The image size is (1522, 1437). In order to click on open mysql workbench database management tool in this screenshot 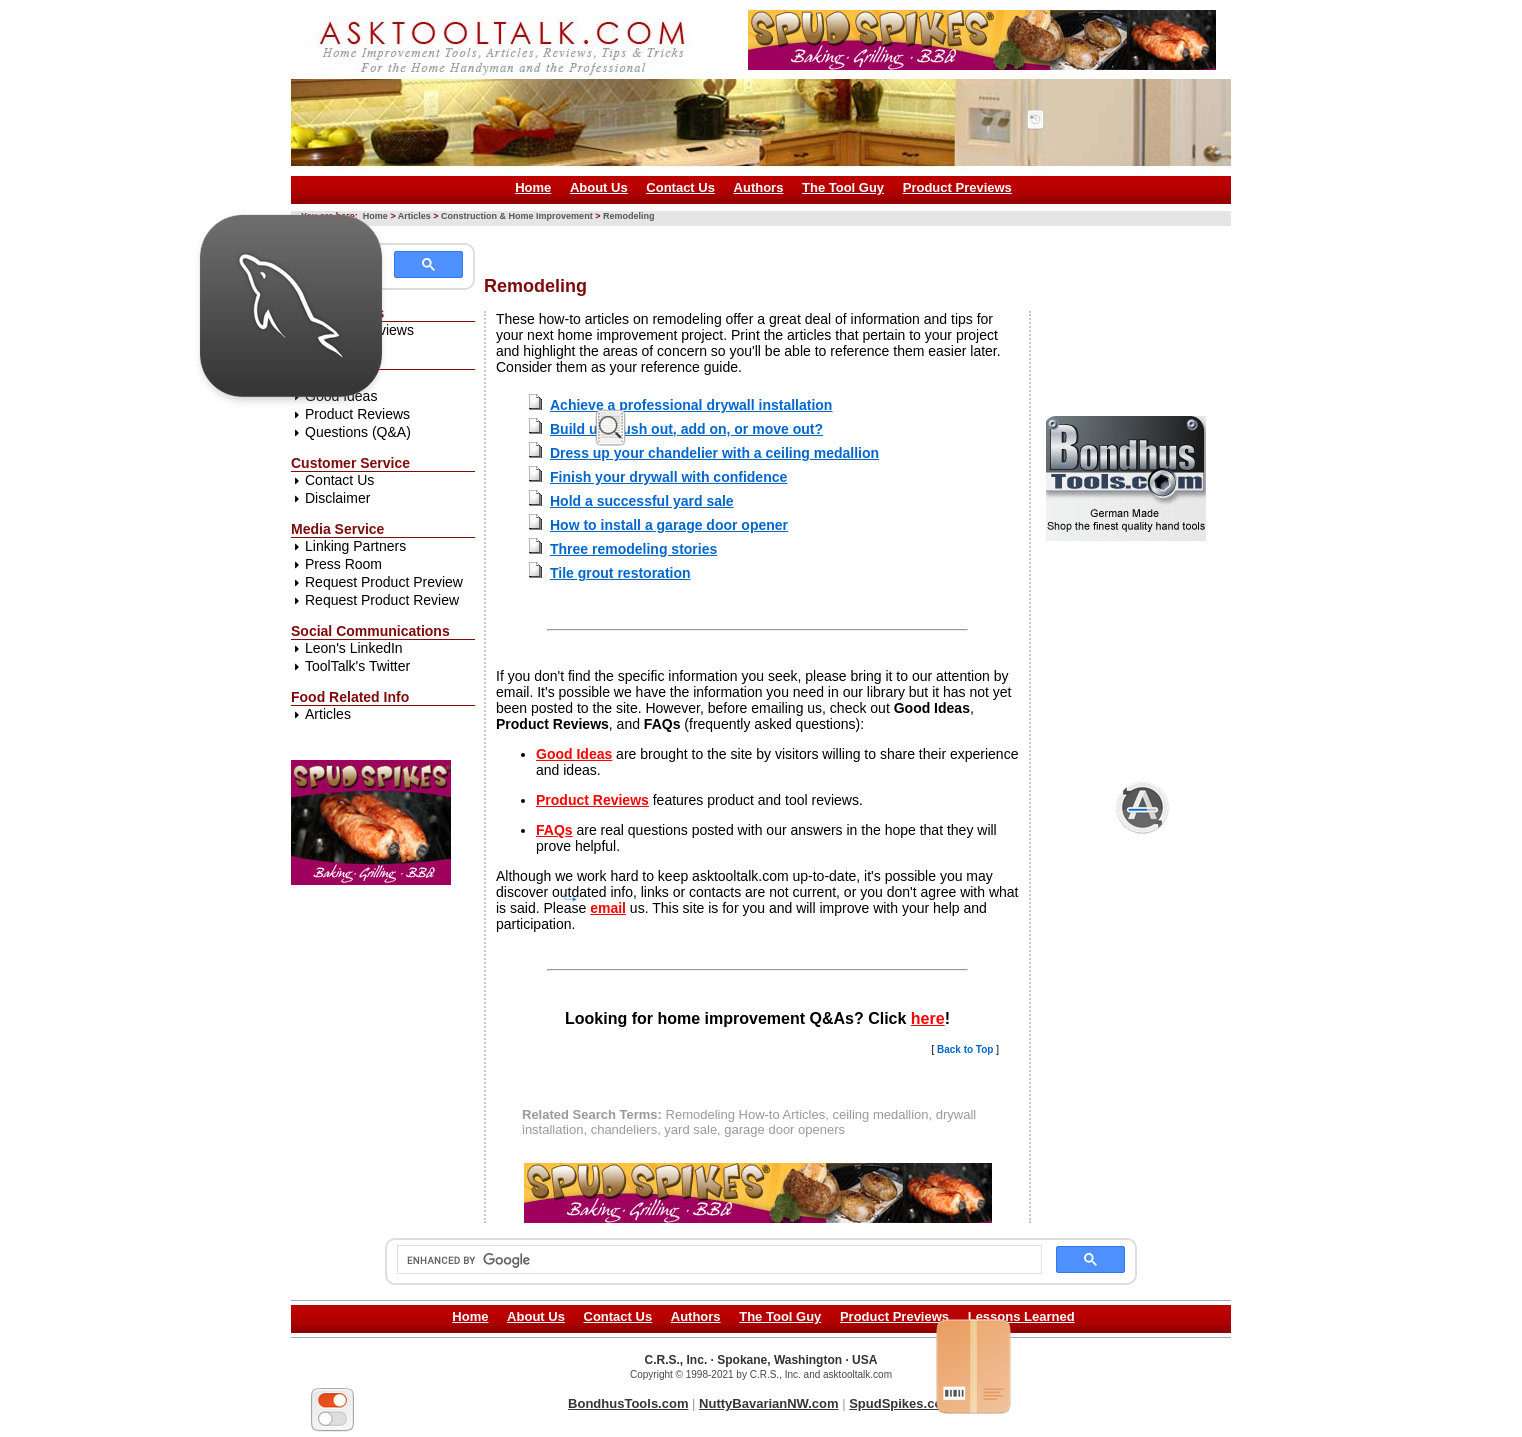, I will do `click(291, 306)`.